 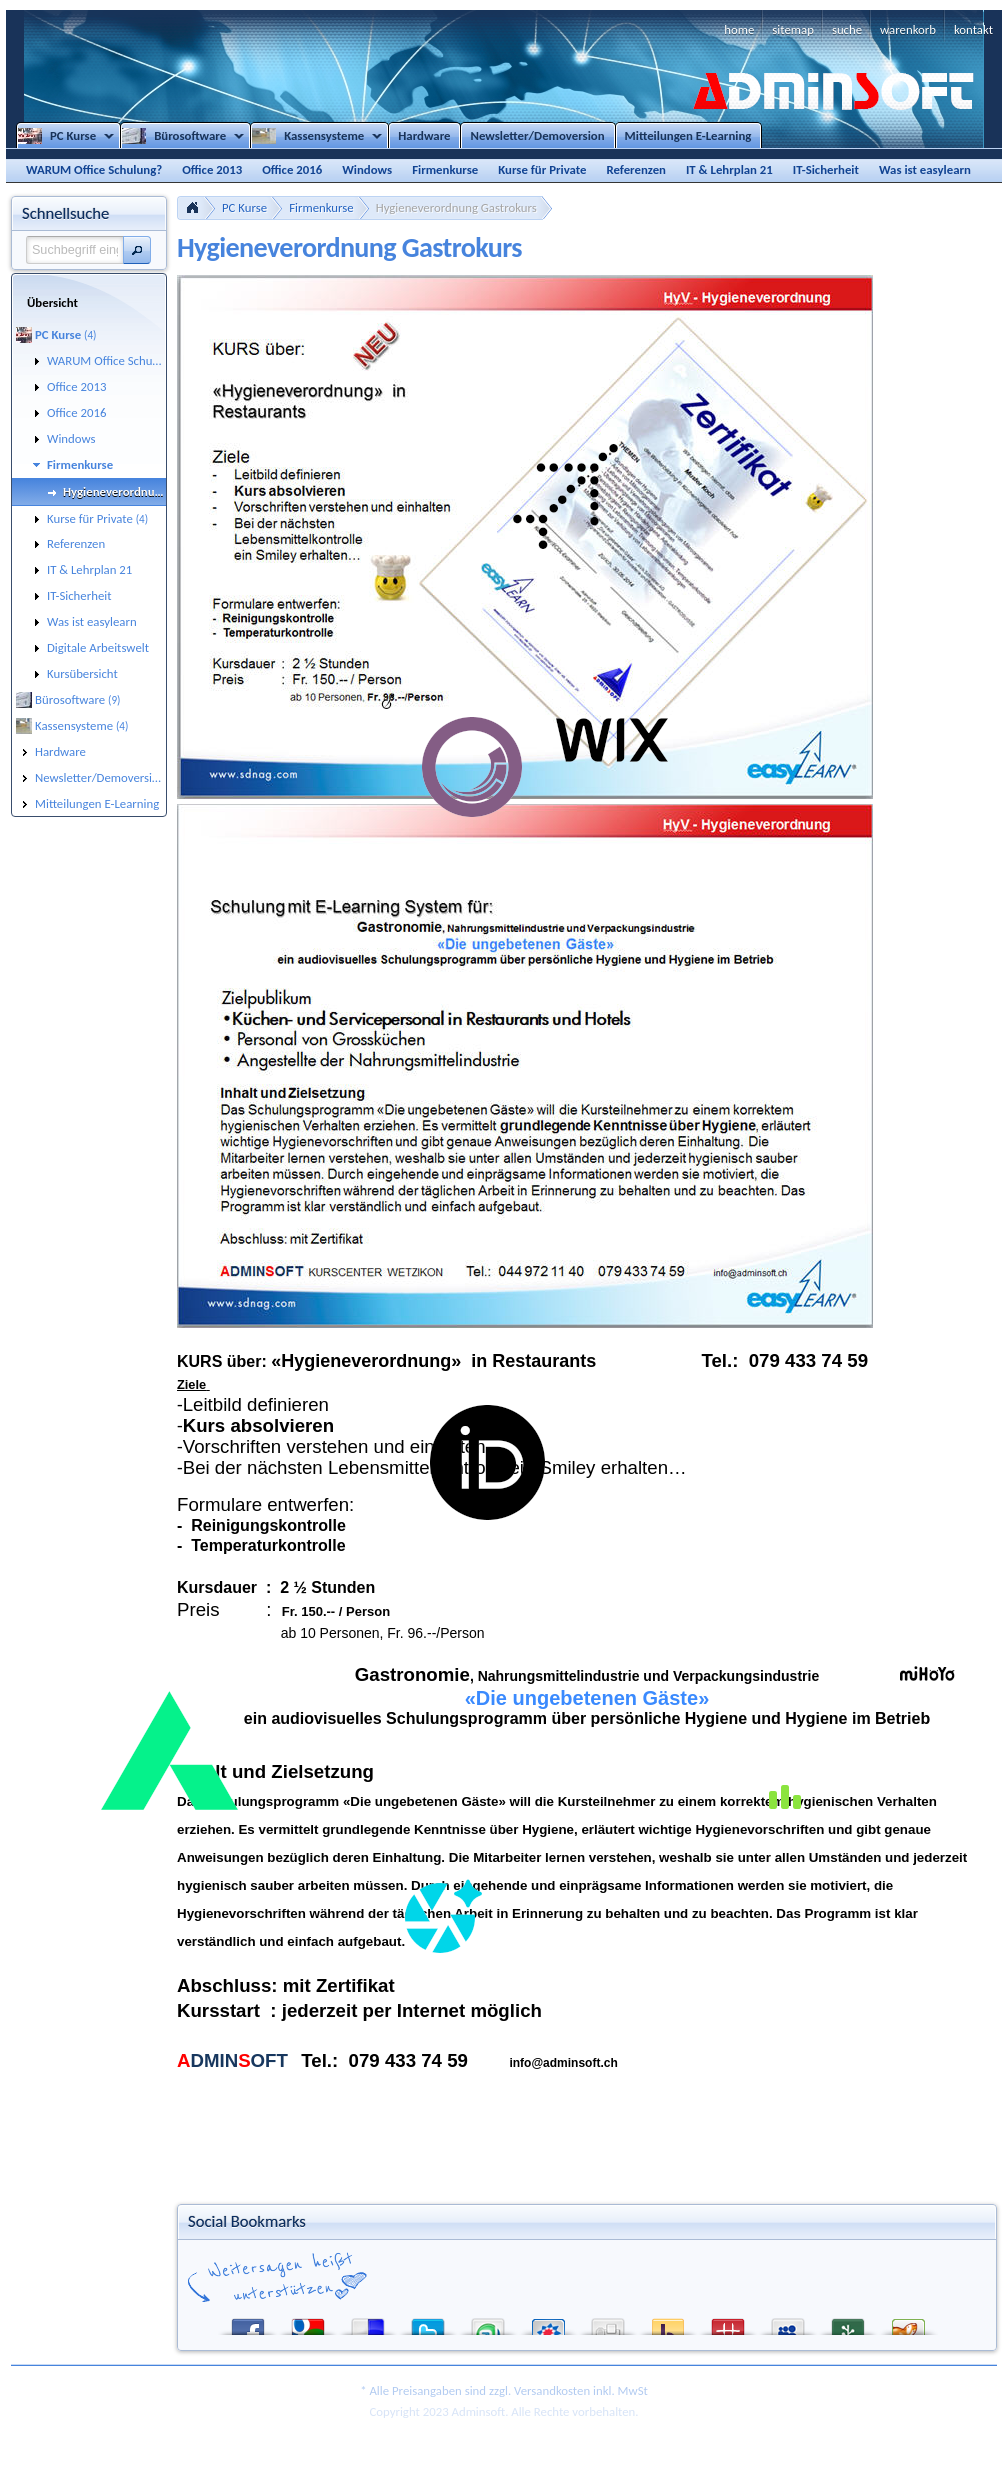 What do you see at coordinates (487, 1462) in the screenshot?
I see `link to your ORCID researcher profile` at bounding box center [487, 1462].